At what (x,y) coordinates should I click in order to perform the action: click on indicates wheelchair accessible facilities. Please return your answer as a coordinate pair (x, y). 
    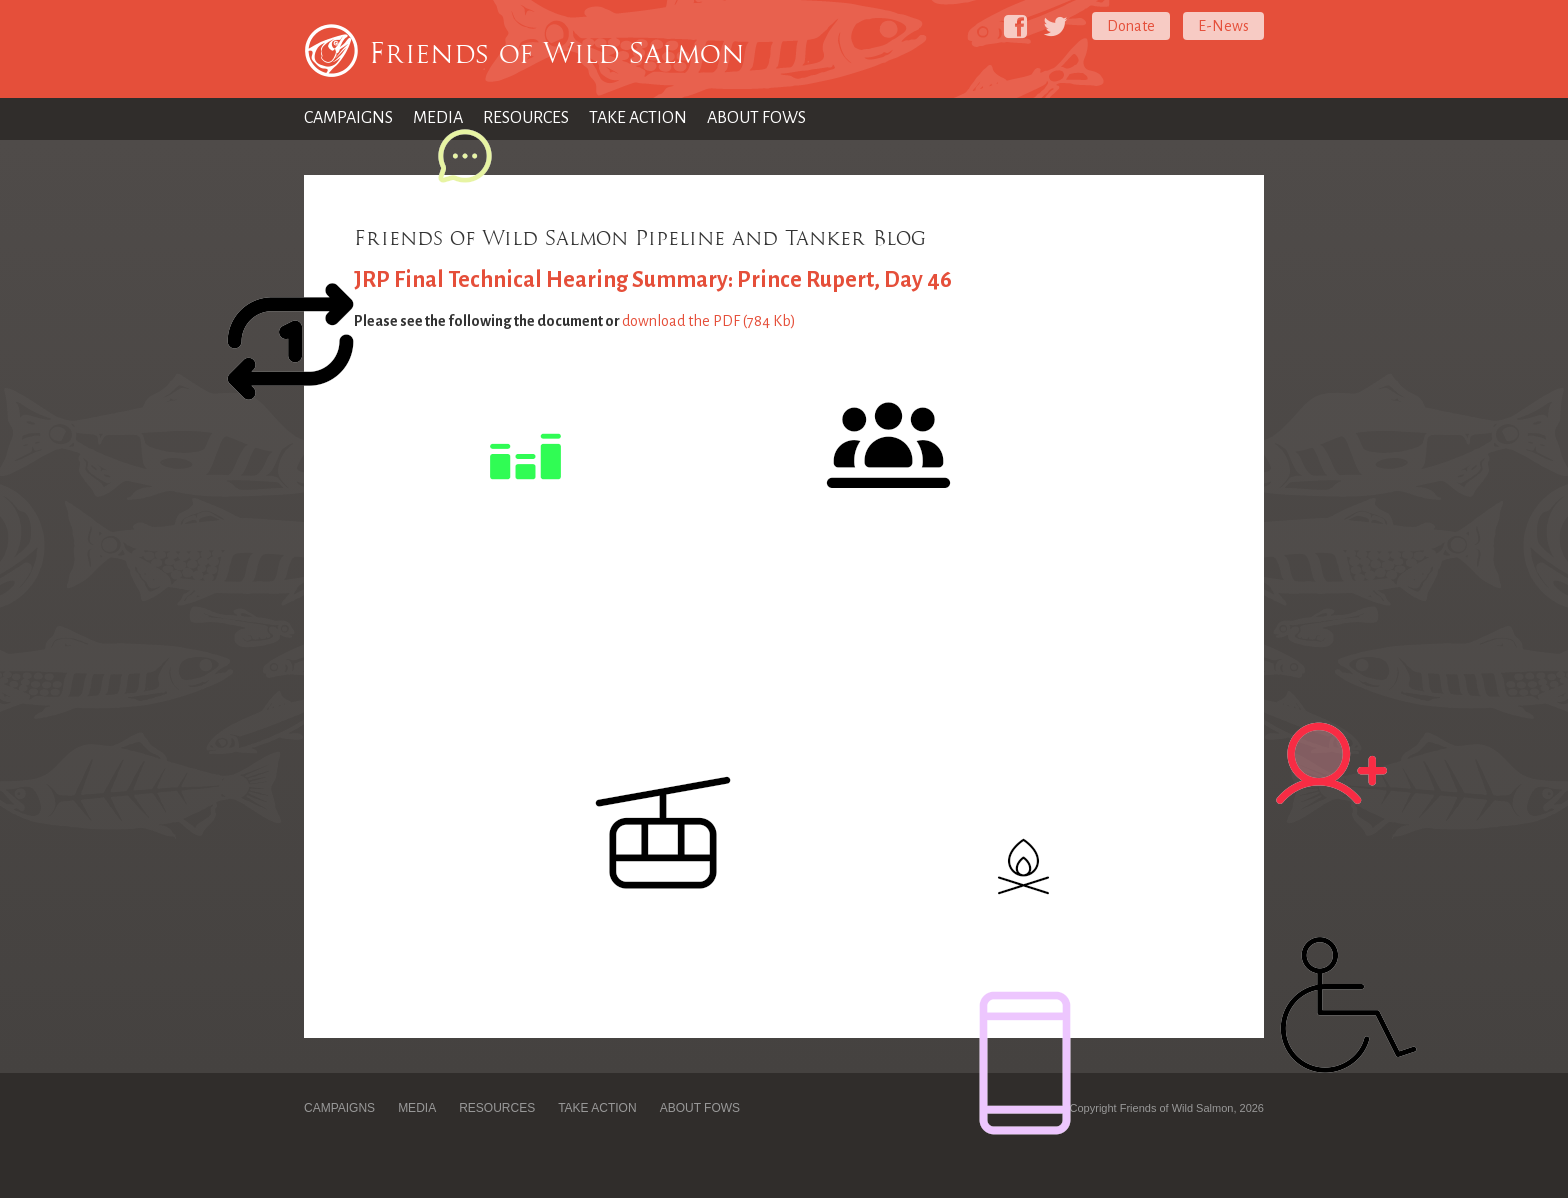
    Looking at the image, I should click on (1335, 1007).